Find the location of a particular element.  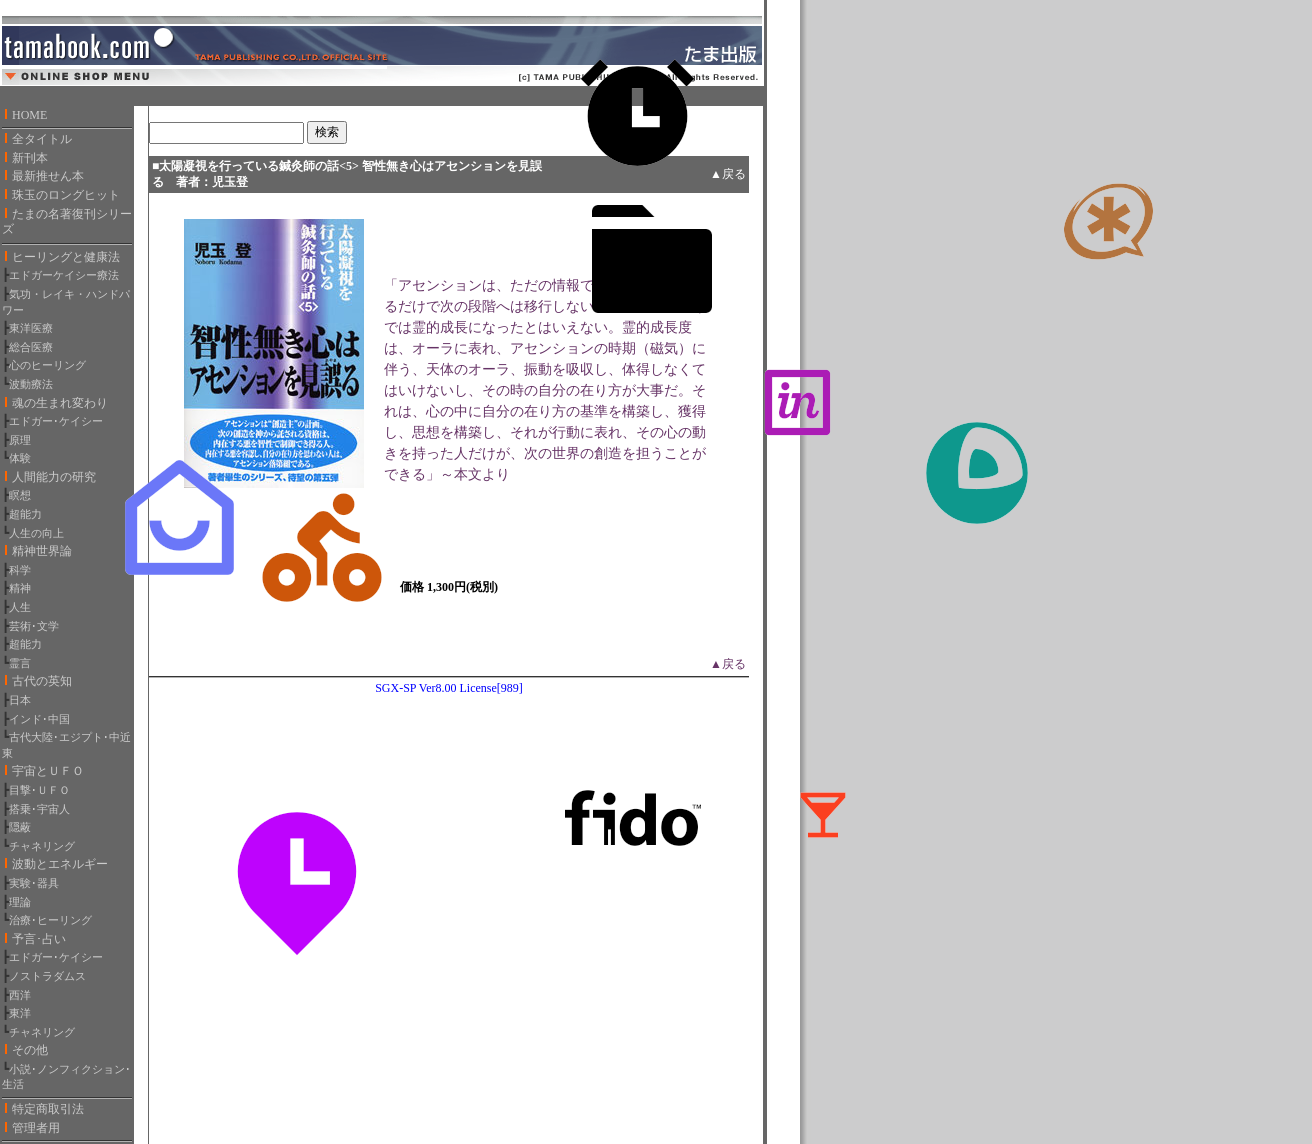

view cycling or bike routes is located at coordinates (322, 553).